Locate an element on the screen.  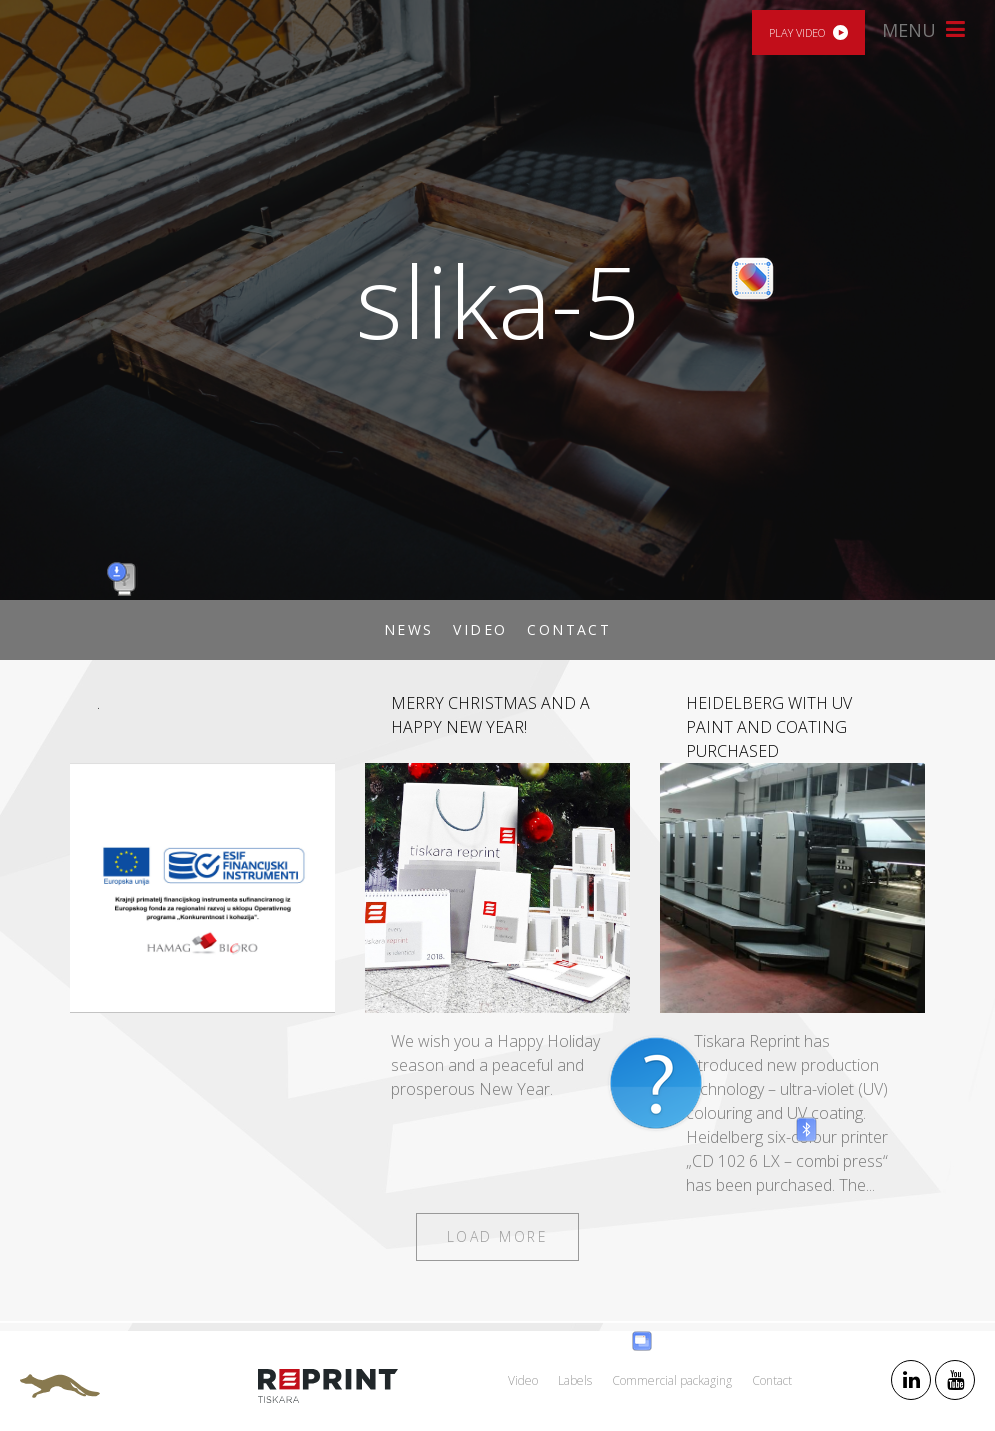
indicates bluetooth is currently active is located at coordinates (806, 1129).